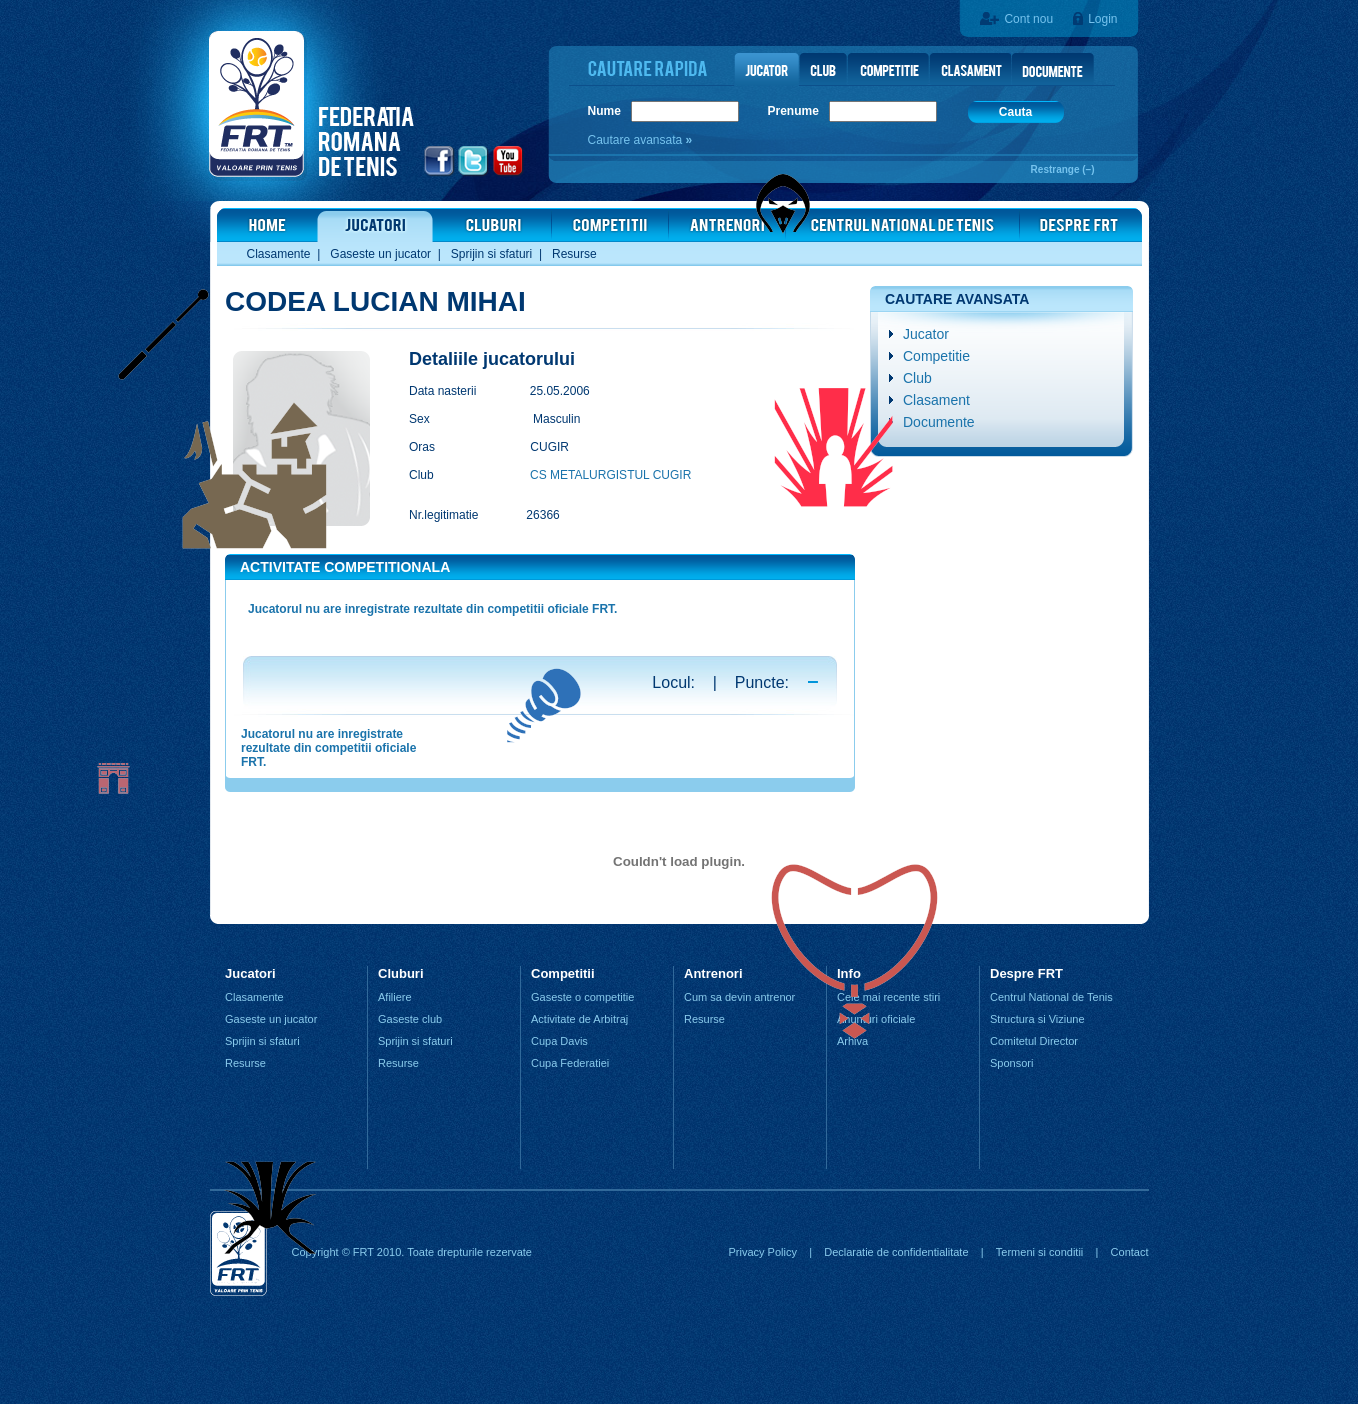  What do you see at coordinates (854, 951) in the screenshot?
I see `equip or view jewelry item` at bounding box center [854, 951].